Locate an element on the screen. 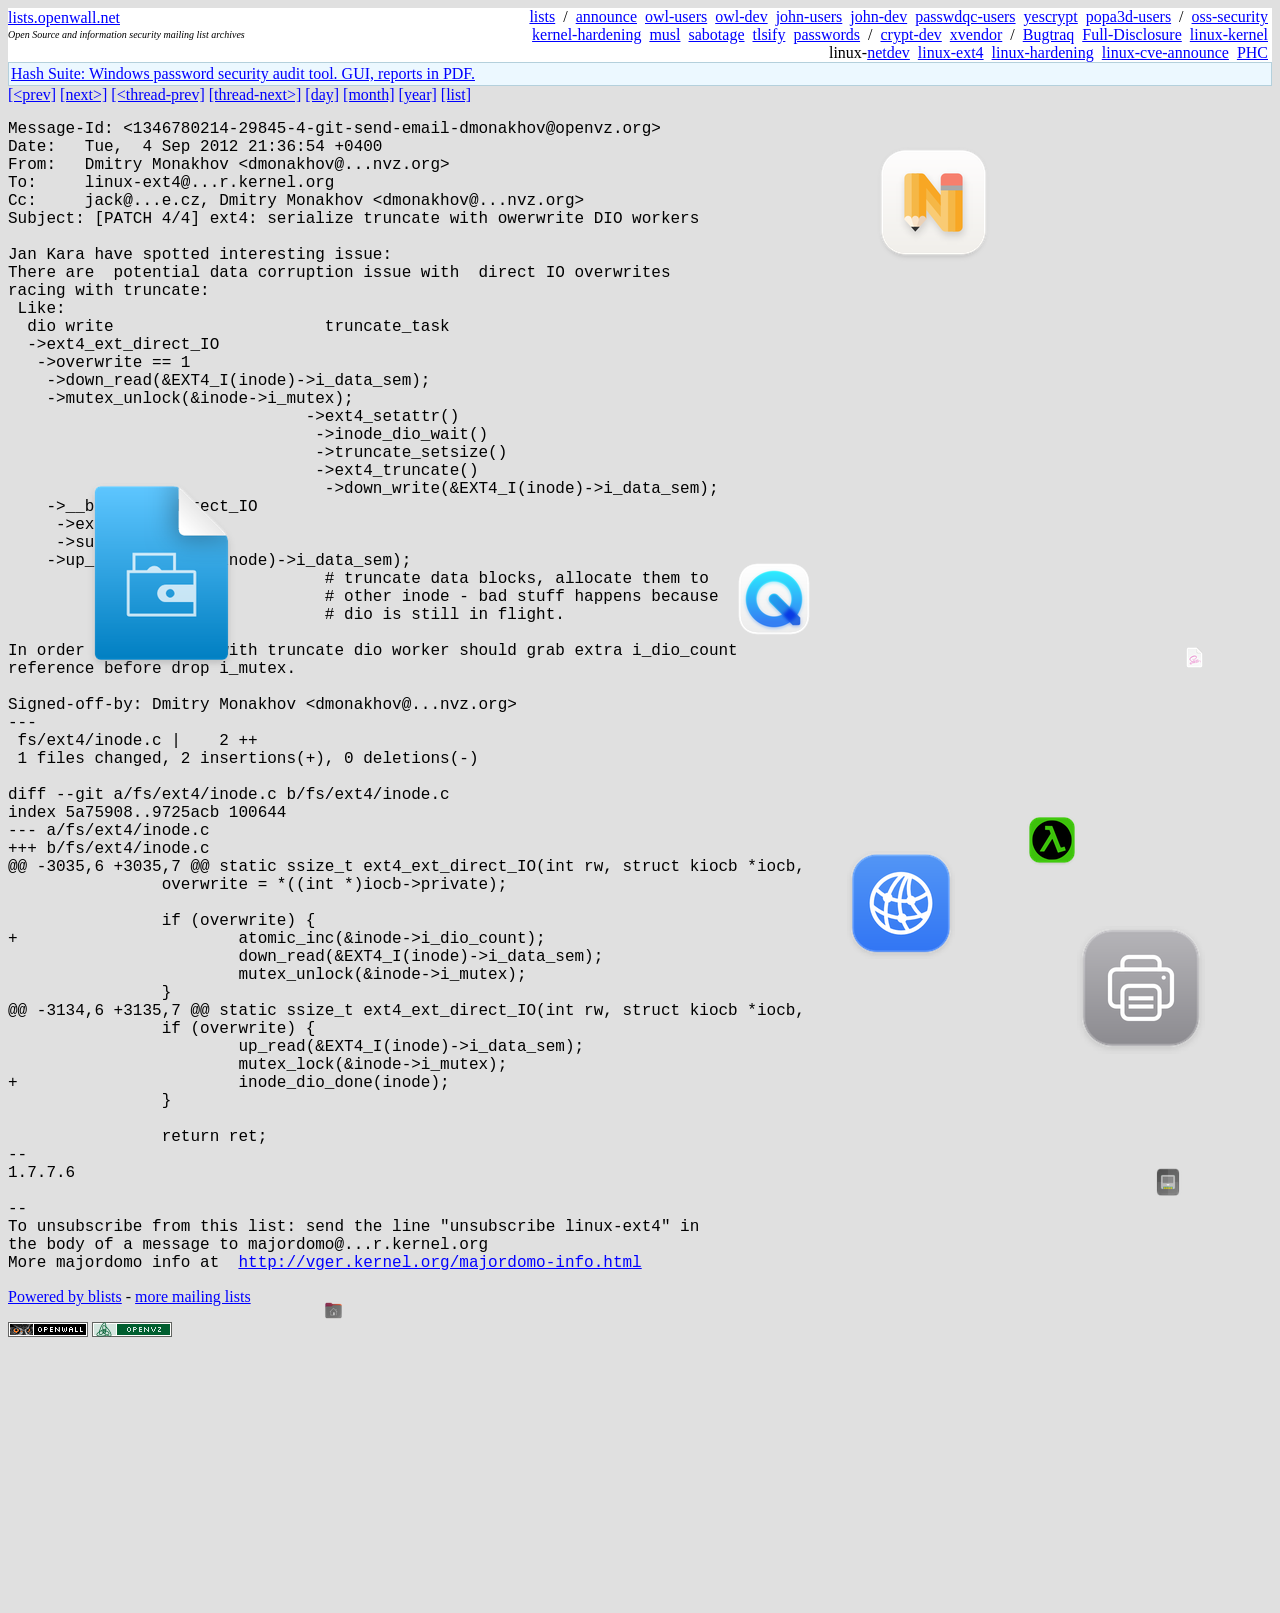  apple wallet pass file is located at coordinates (161, 576).